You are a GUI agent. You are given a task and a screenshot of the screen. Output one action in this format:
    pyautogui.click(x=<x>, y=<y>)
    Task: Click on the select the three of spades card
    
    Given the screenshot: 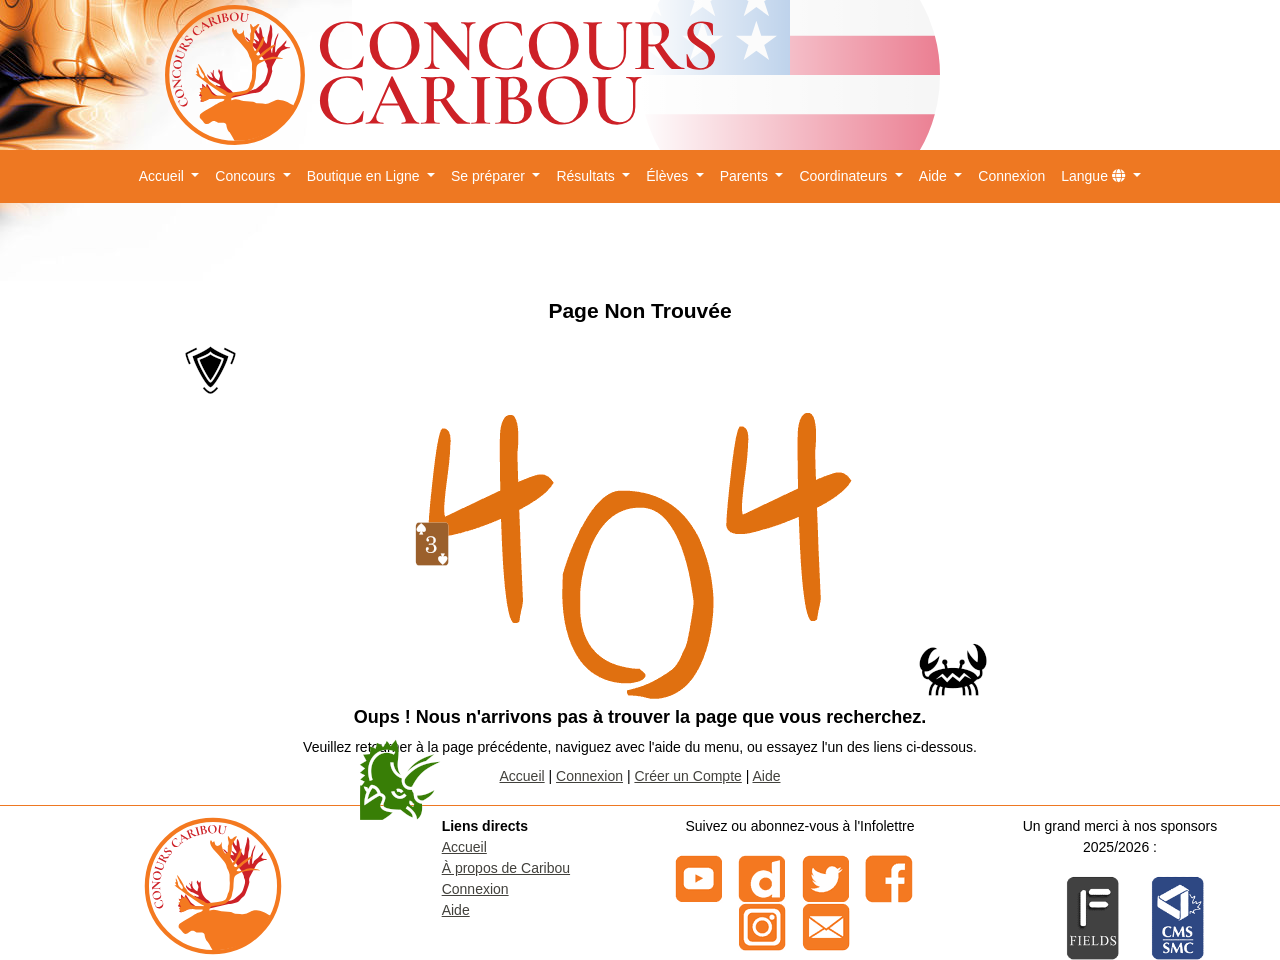 What is the action you would take?
    pyautogui.click(x=432, y=544)
    